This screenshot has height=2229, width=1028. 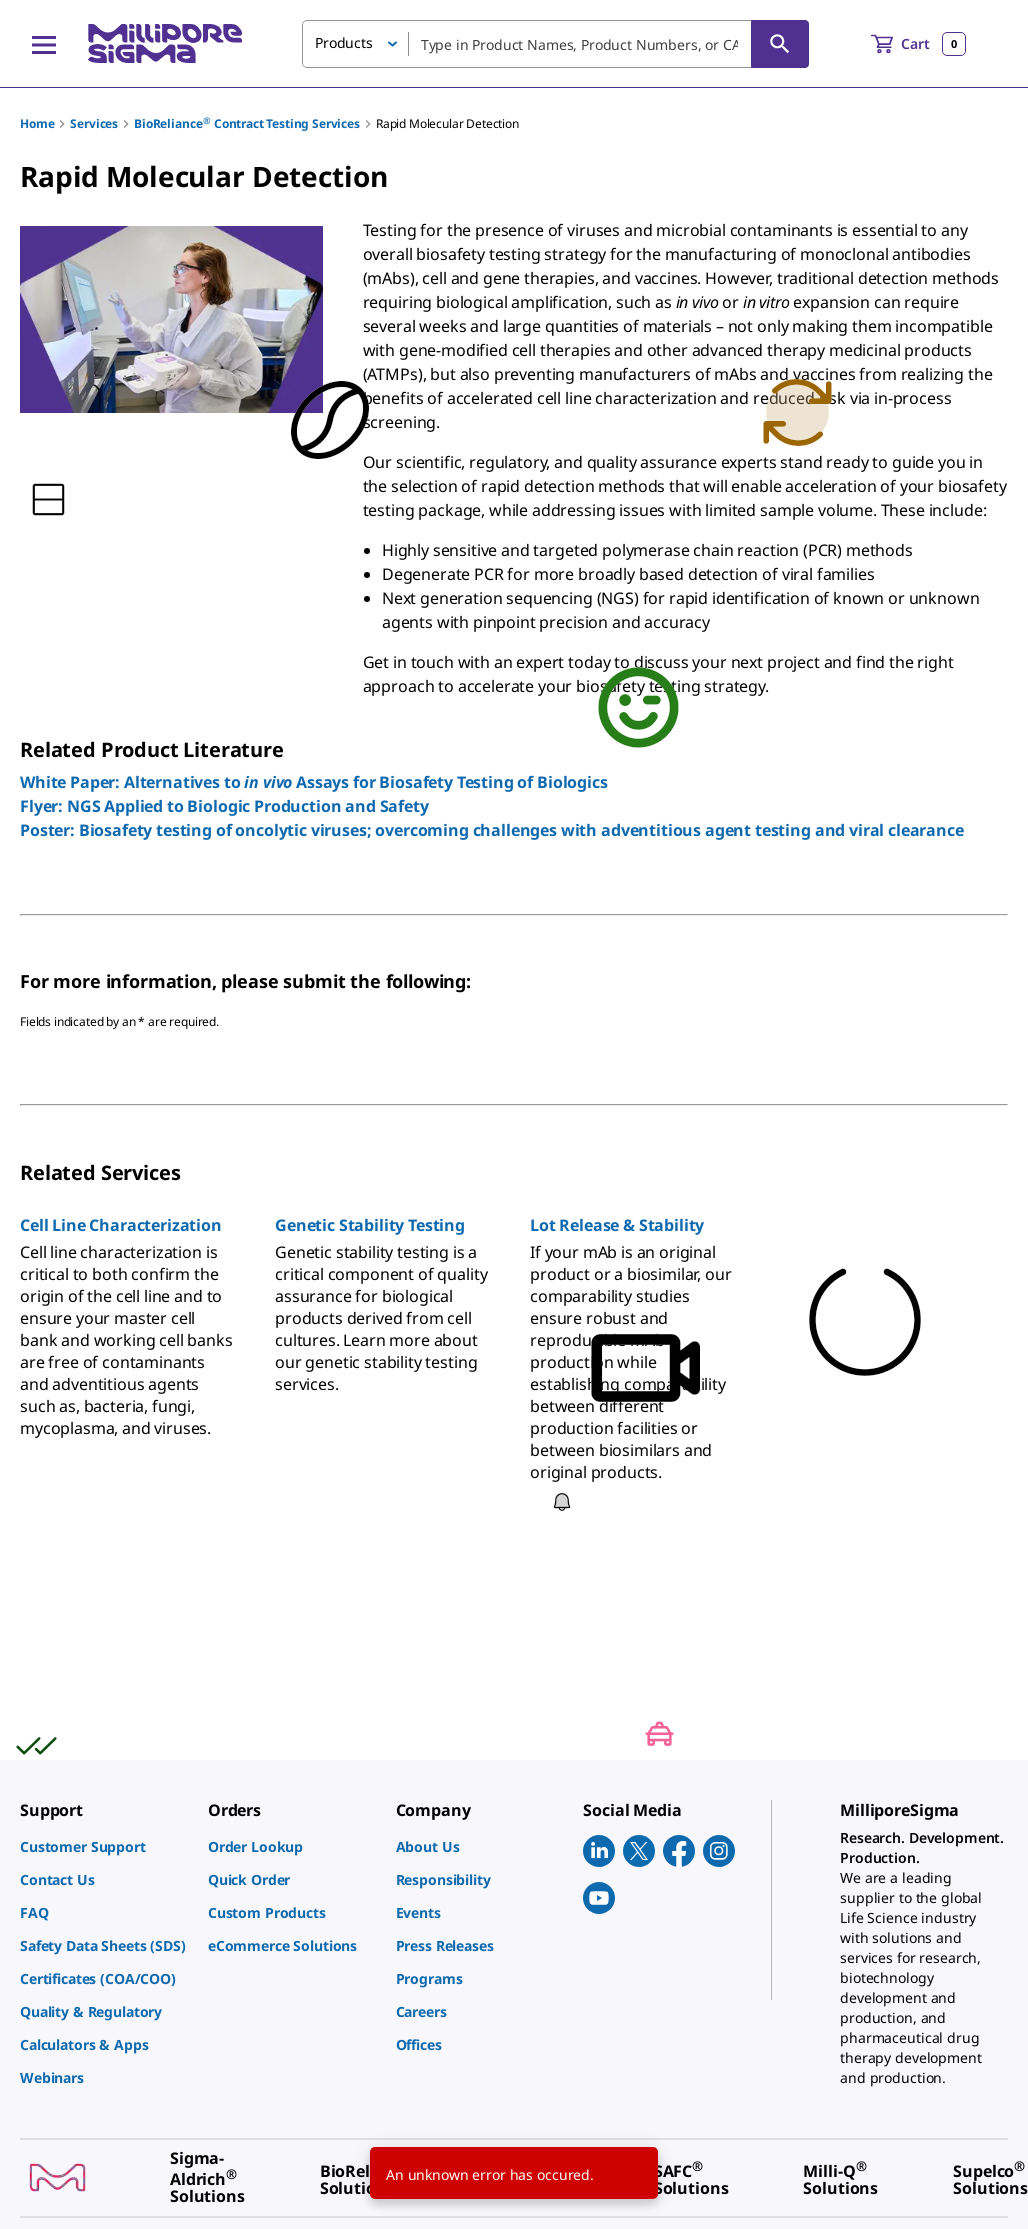 I want to click on indicates multiple items completed or verified, so click(x=36, y=1746).